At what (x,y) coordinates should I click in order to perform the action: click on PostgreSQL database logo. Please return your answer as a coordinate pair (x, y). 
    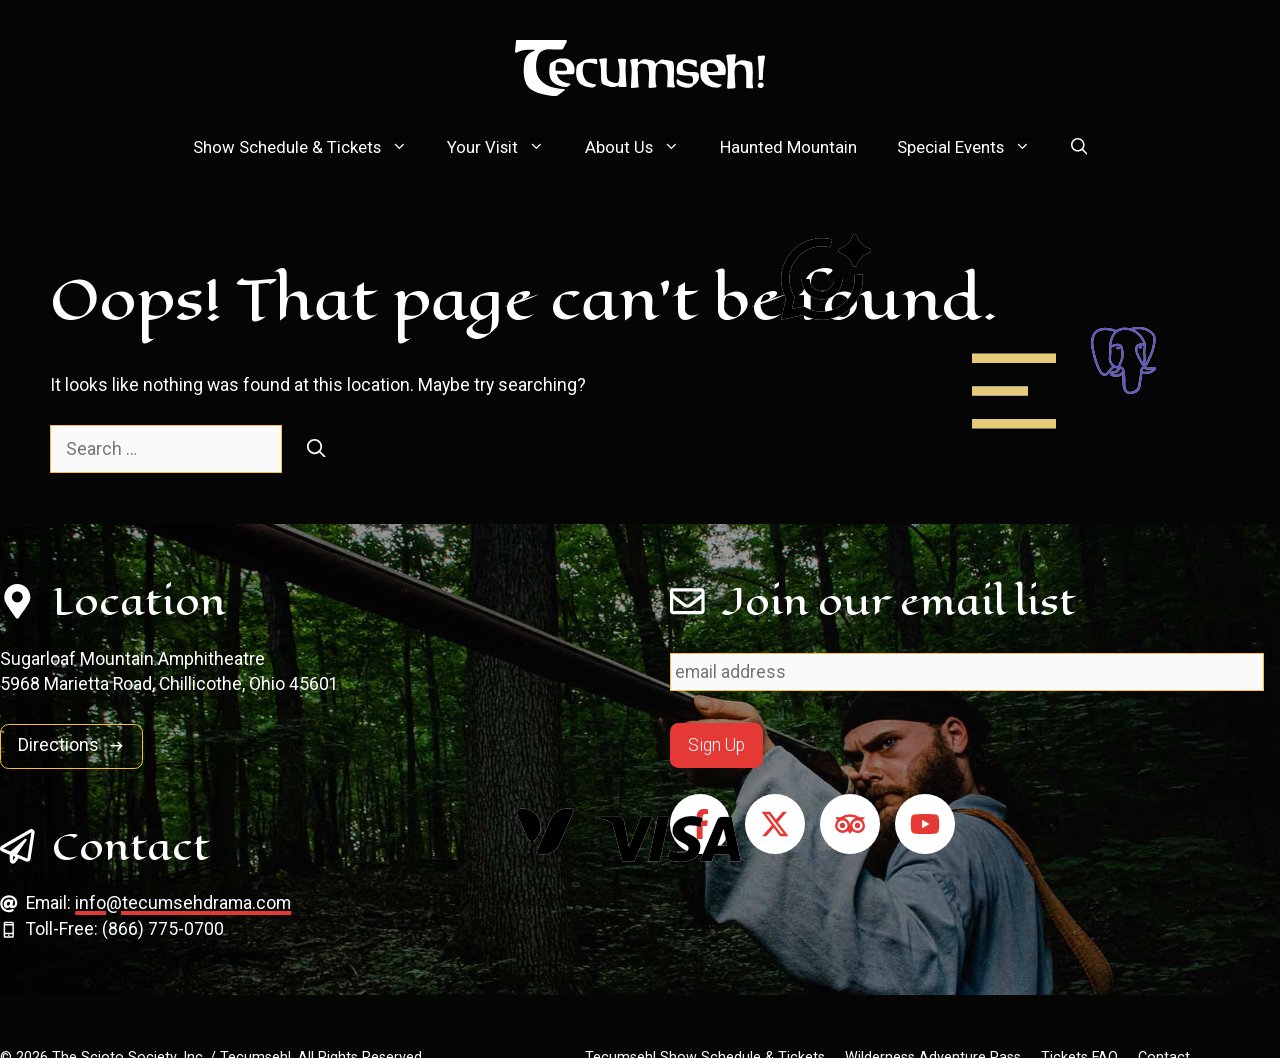
    Looking at the image, I should click on (1123, 360).